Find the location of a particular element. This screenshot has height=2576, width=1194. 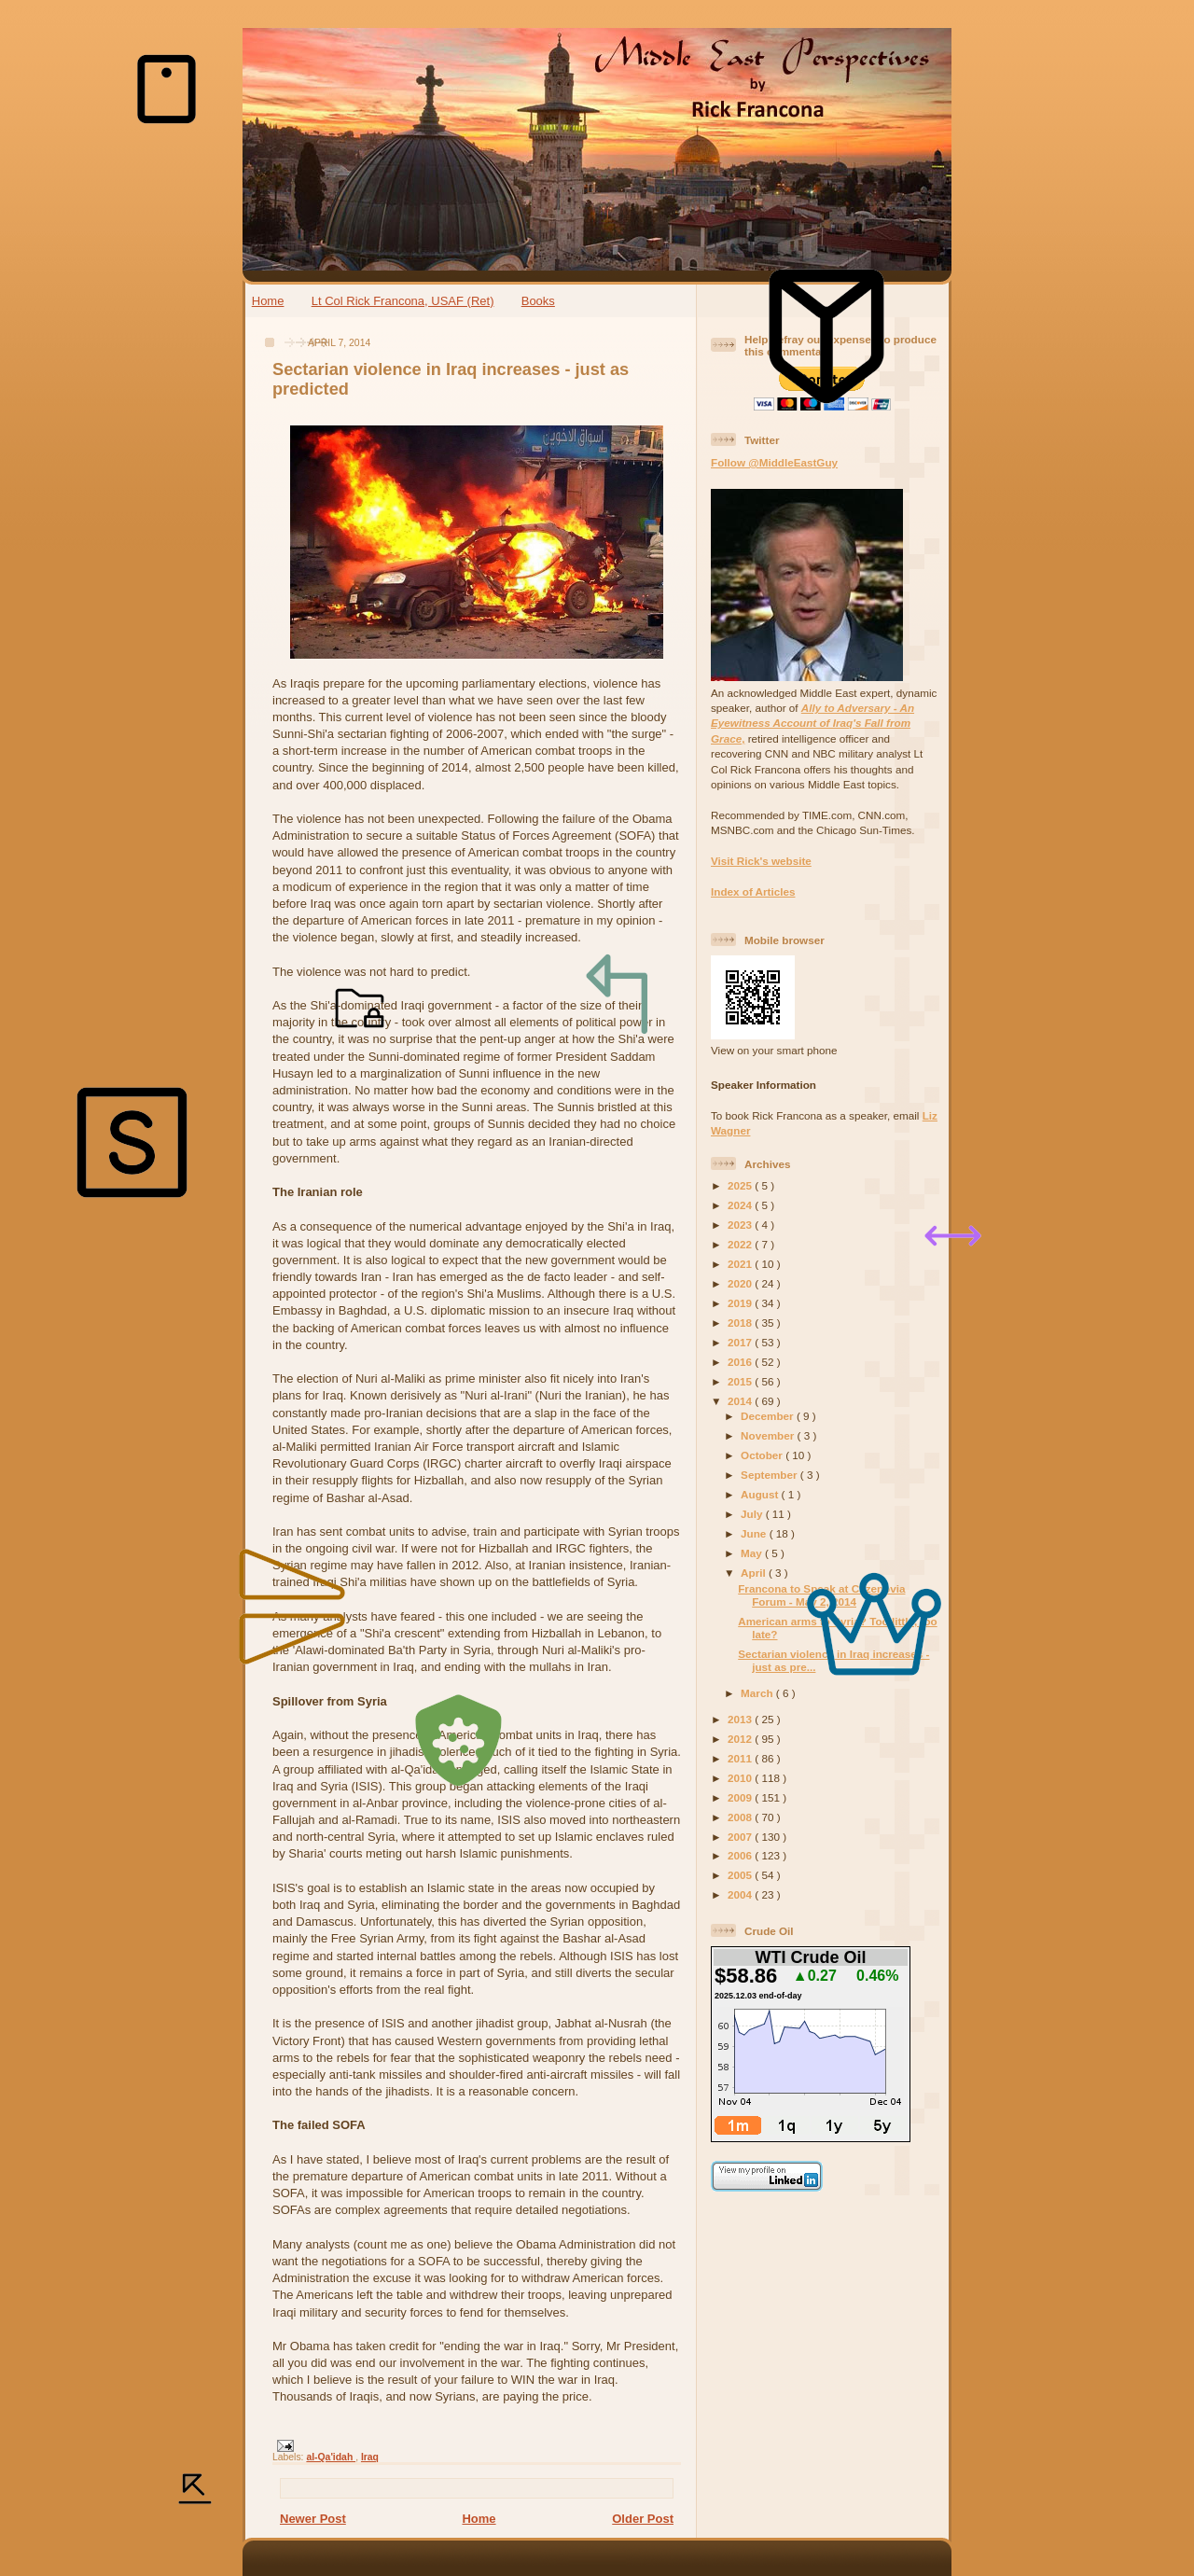

flip image or object vertically is located at coordinates (287, 1607).